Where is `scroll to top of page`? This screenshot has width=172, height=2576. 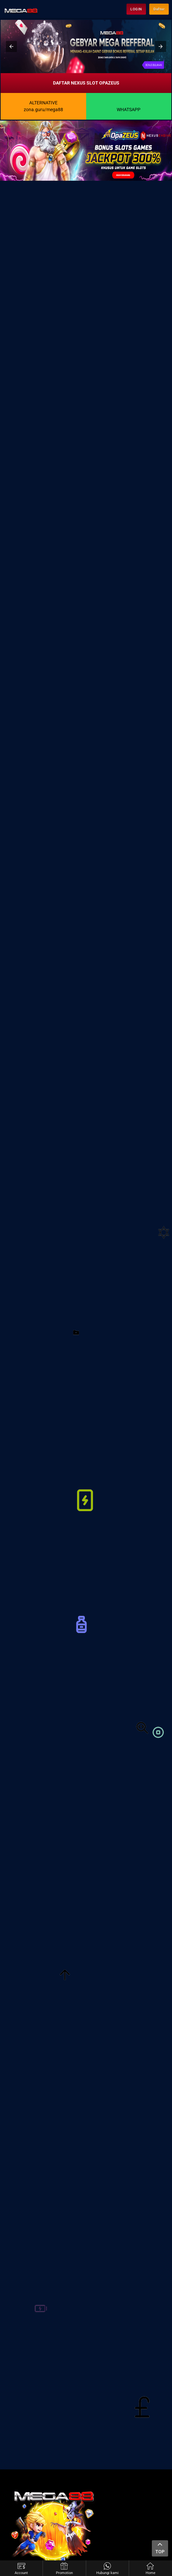 scroll to top of page is located at coordinates (65, 1975).